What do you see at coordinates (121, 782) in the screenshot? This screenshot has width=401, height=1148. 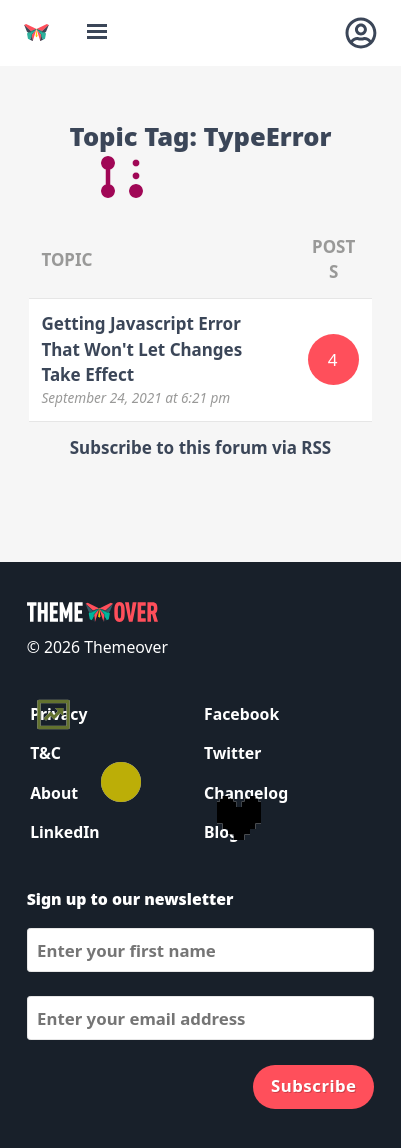 I see `unselected or inactive radio button option` at bounding box center [121, 782].